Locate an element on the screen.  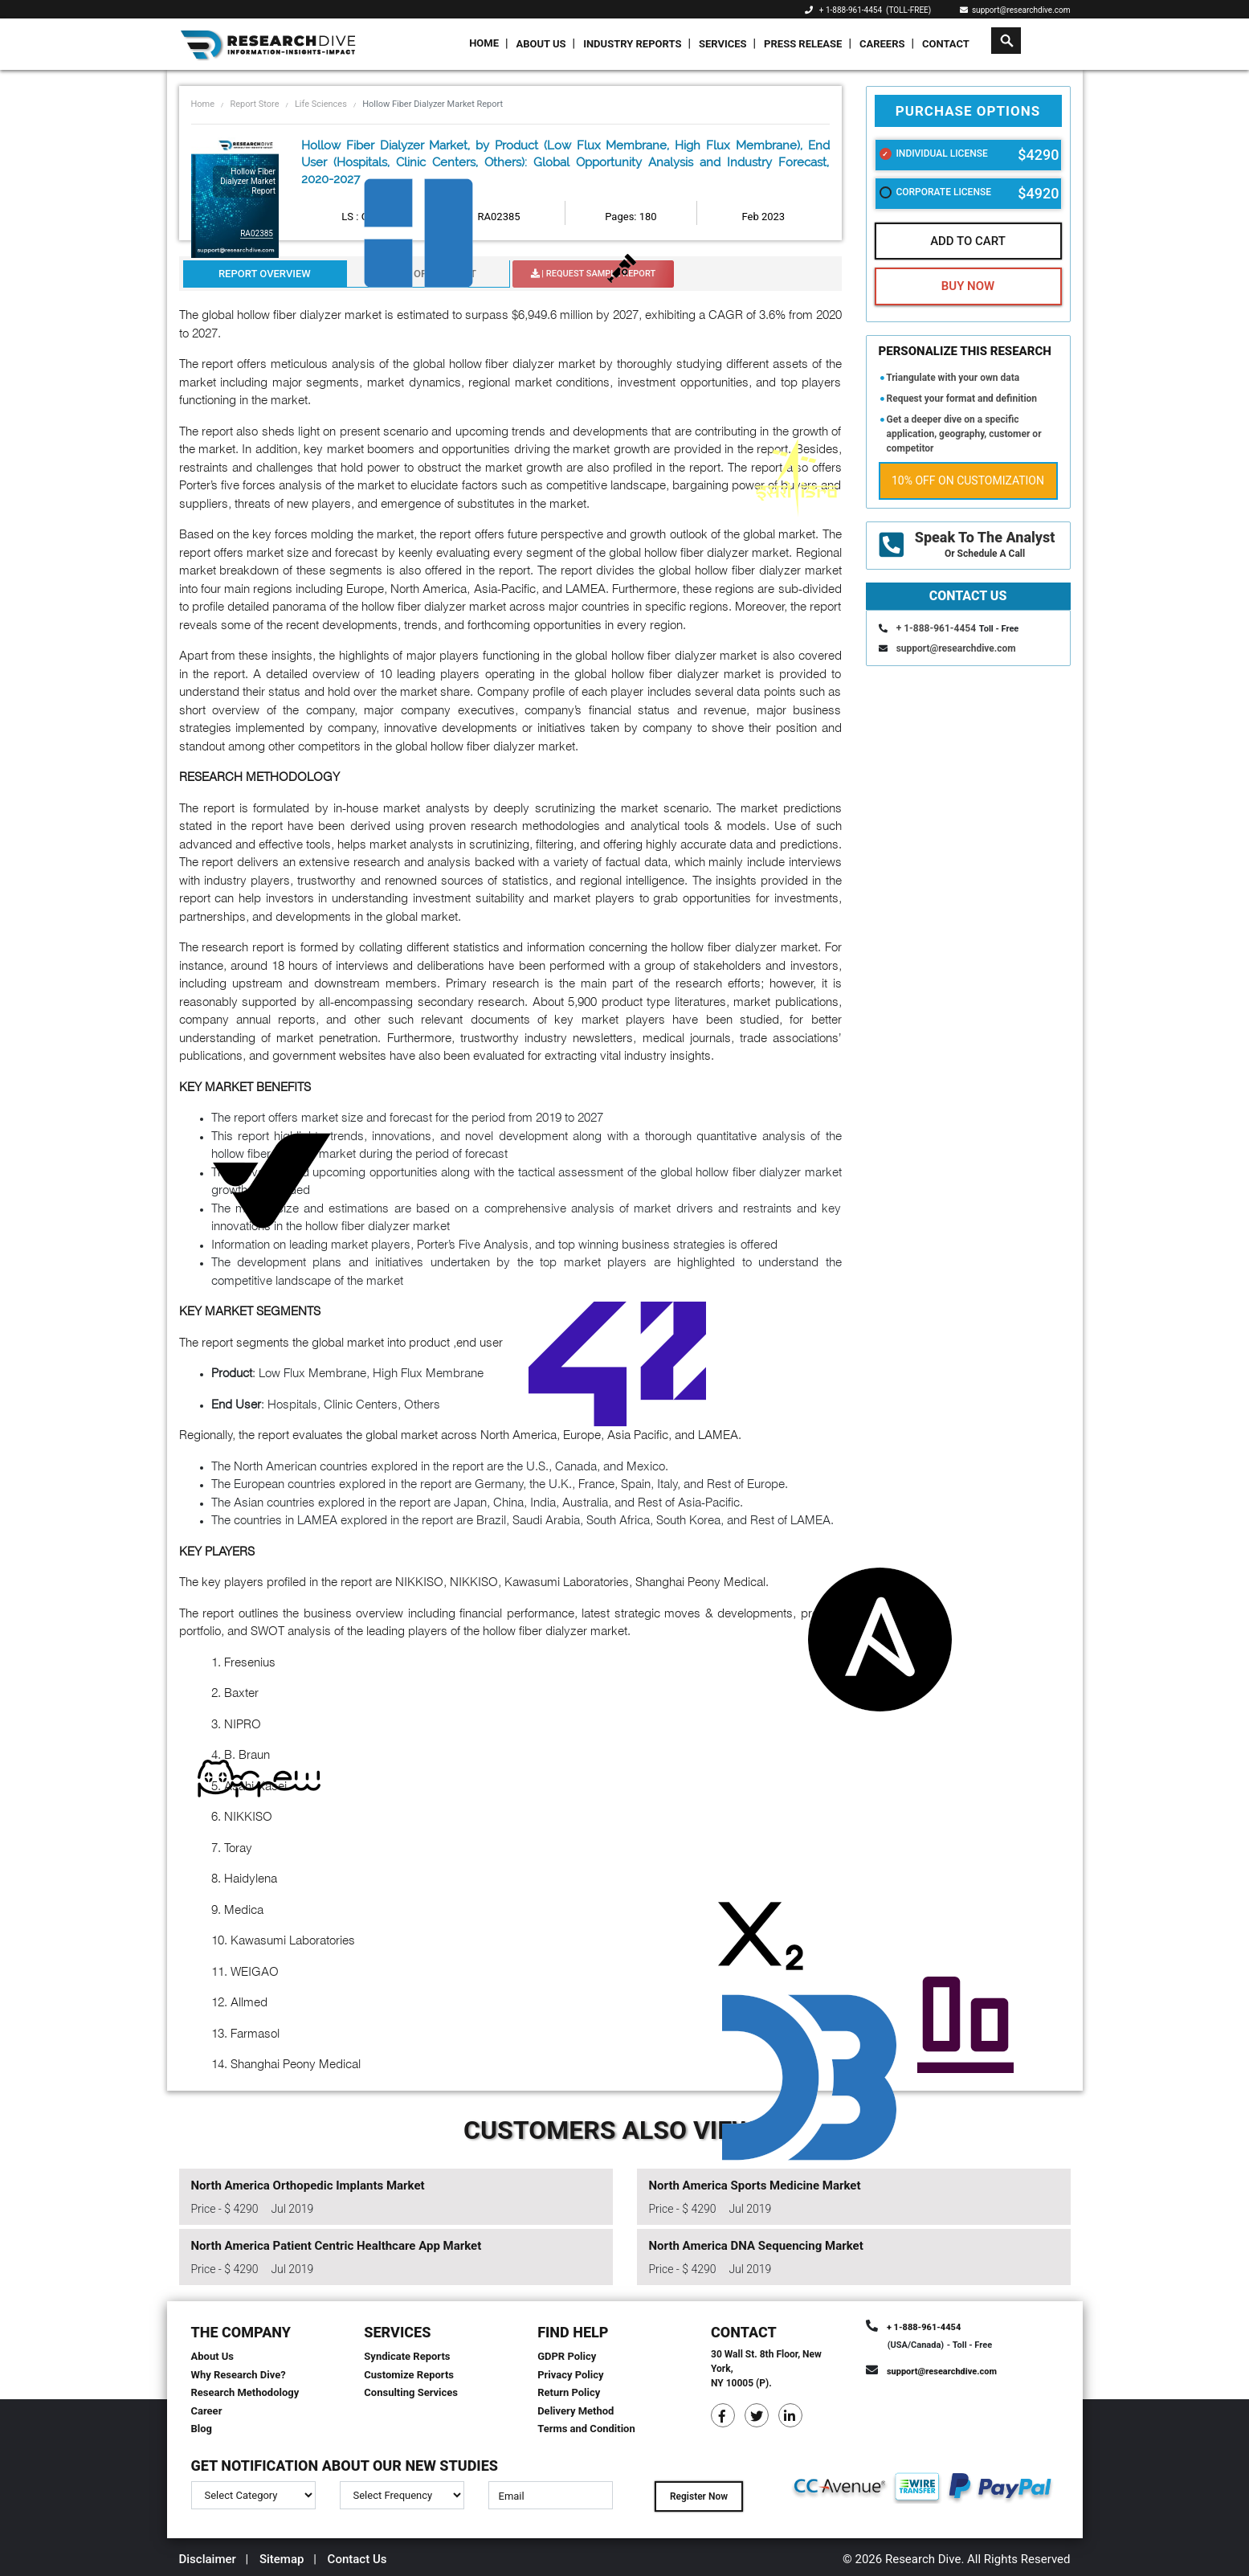
D3.js data visualization library logo is located at coordinates (809, 2077).